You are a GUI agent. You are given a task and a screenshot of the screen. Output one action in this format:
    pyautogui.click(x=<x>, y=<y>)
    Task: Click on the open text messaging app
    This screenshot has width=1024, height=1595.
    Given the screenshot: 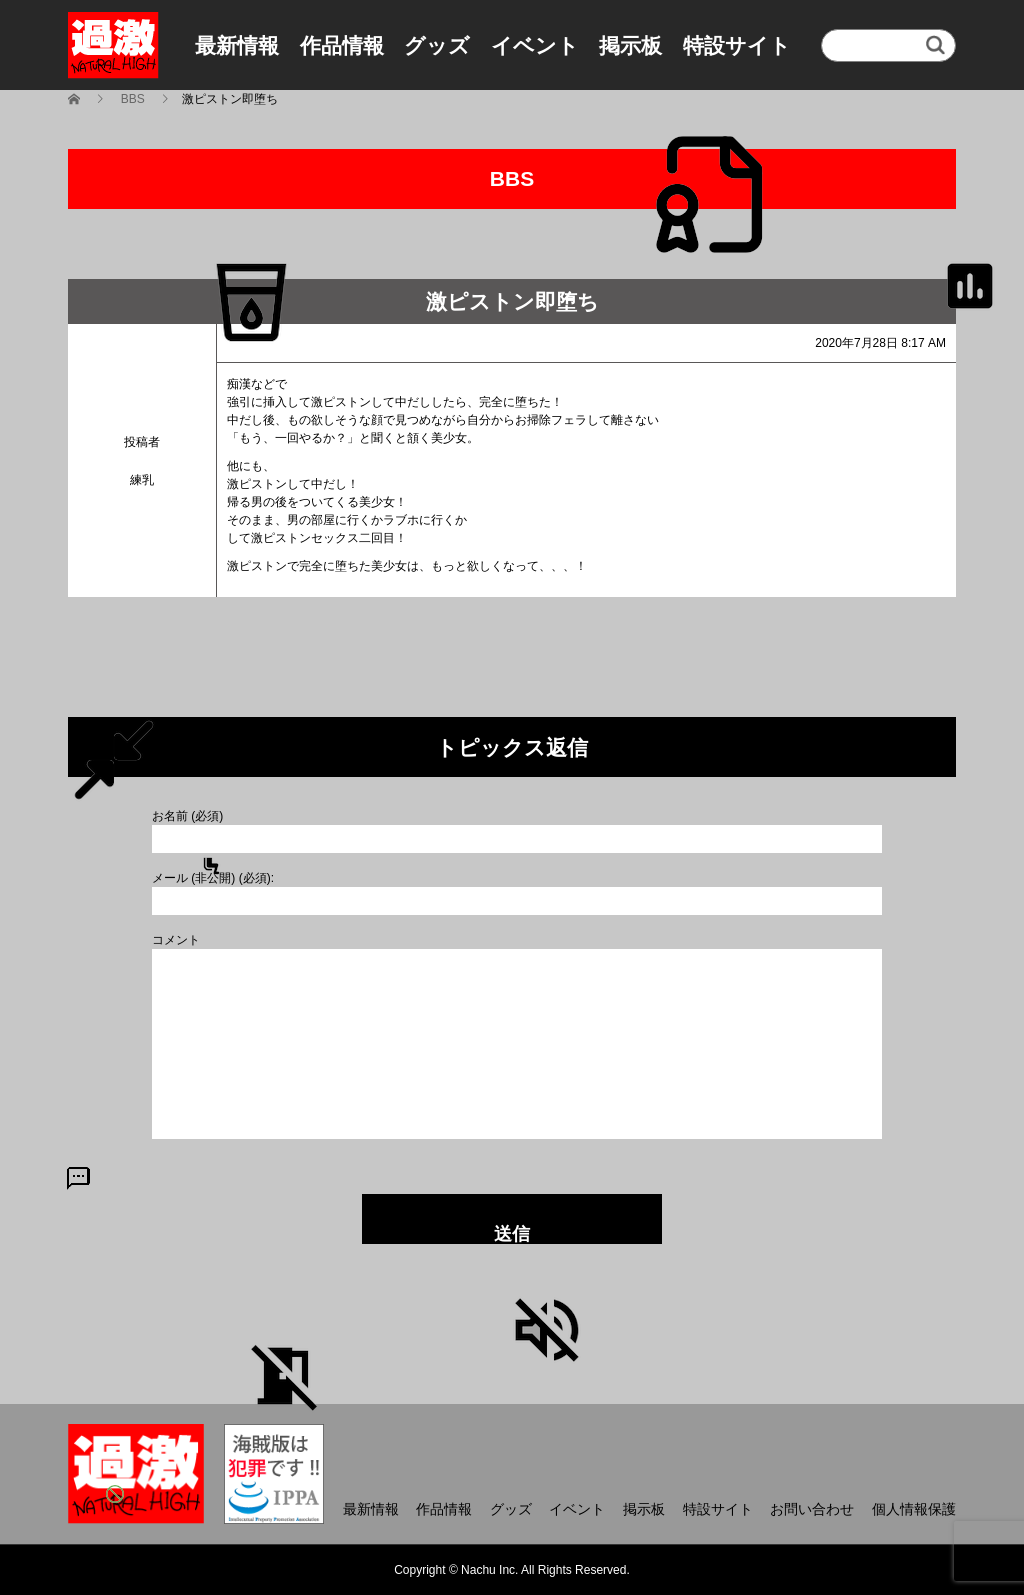 What is the action you would take?
    pyautogui.click(x=78, y=1178)
    